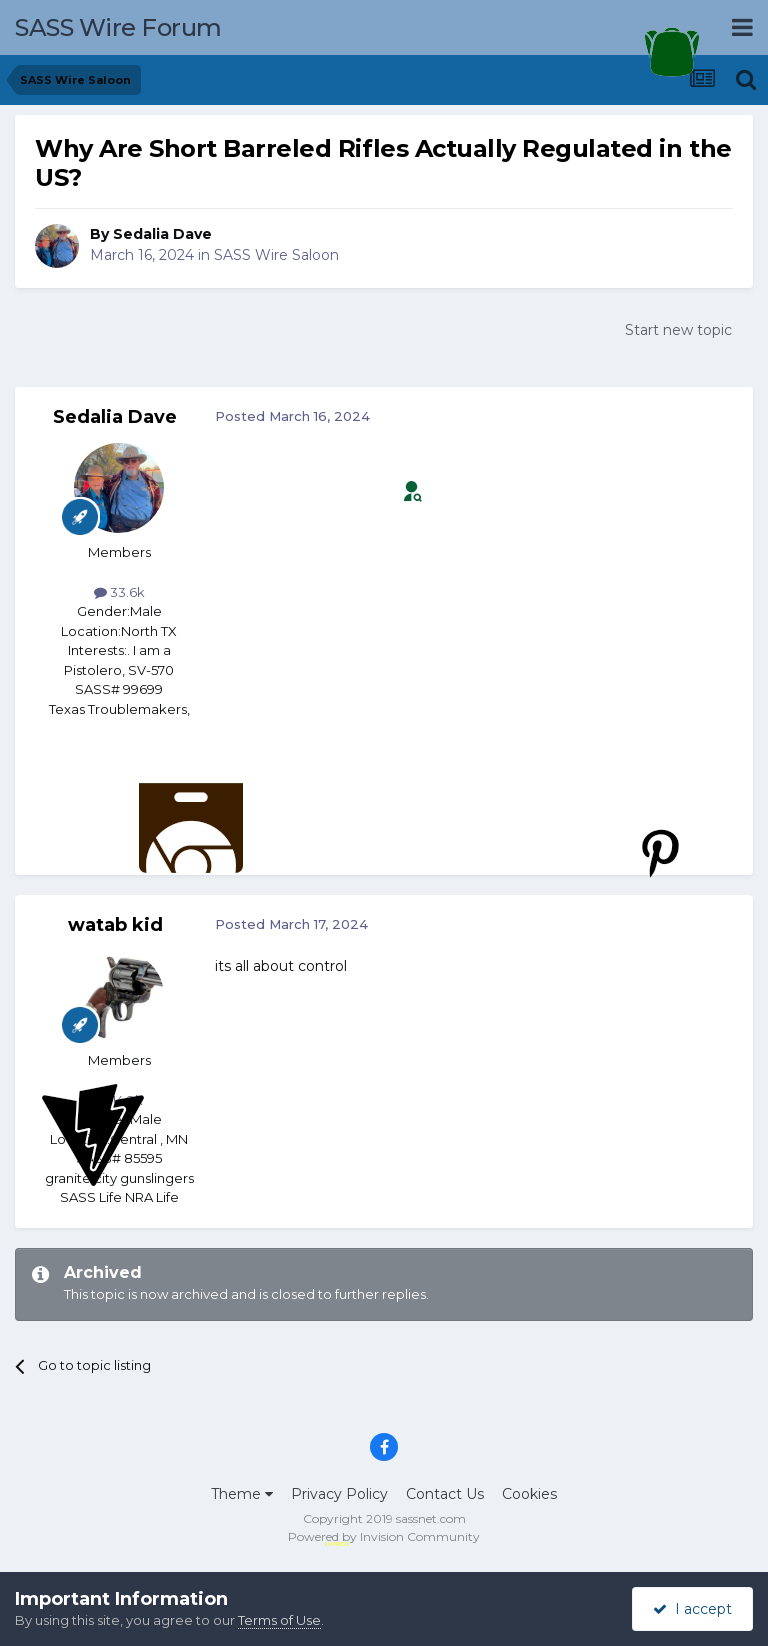 This screenshot has width=768, height=1646. I want to click on open Pinterest app, so click(660, 853).